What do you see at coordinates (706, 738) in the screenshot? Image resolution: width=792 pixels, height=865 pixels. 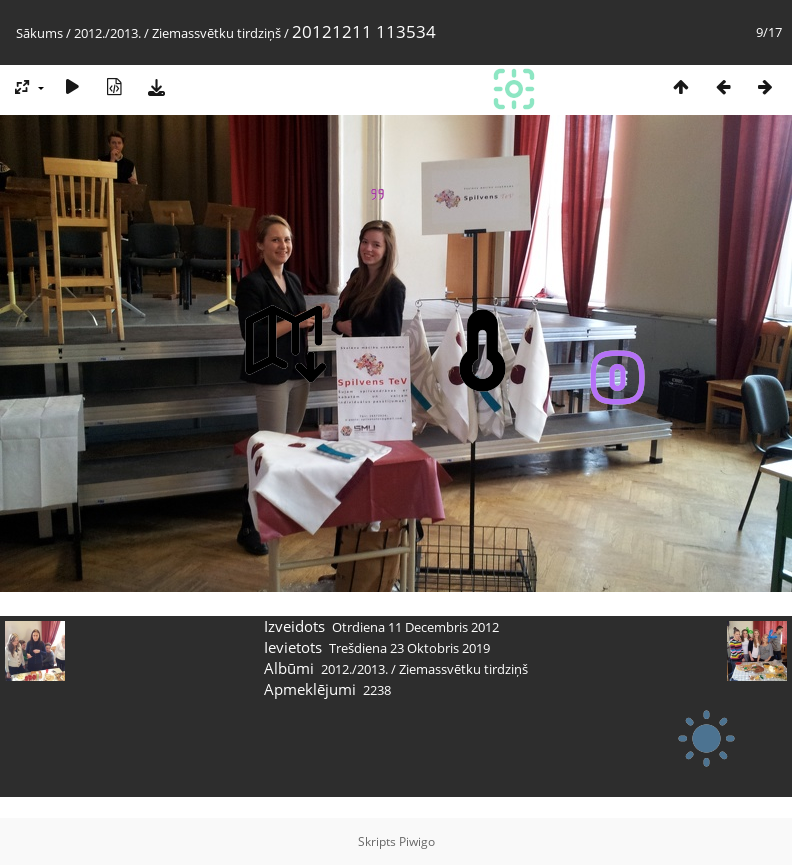 I see `switch to light mode` at bounding box center [706, 738].